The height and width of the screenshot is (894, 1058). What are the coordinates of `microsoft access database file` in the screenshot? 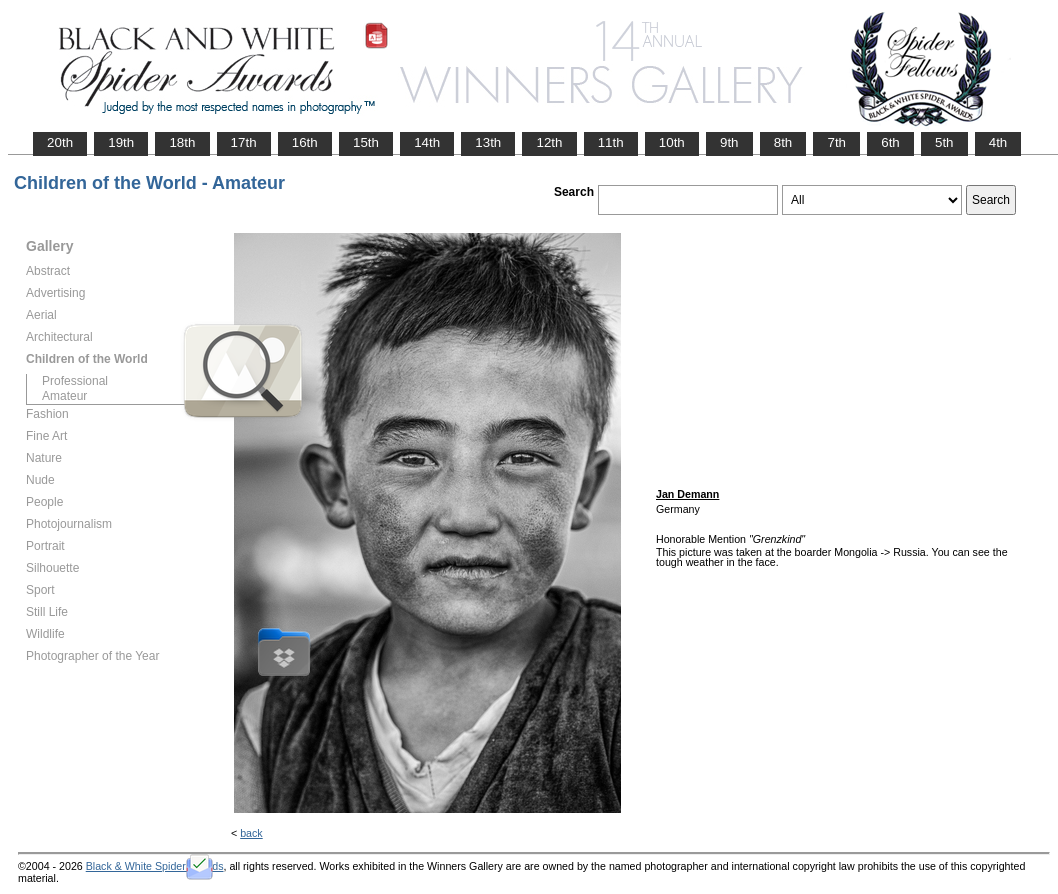 It's located at (376, 35).